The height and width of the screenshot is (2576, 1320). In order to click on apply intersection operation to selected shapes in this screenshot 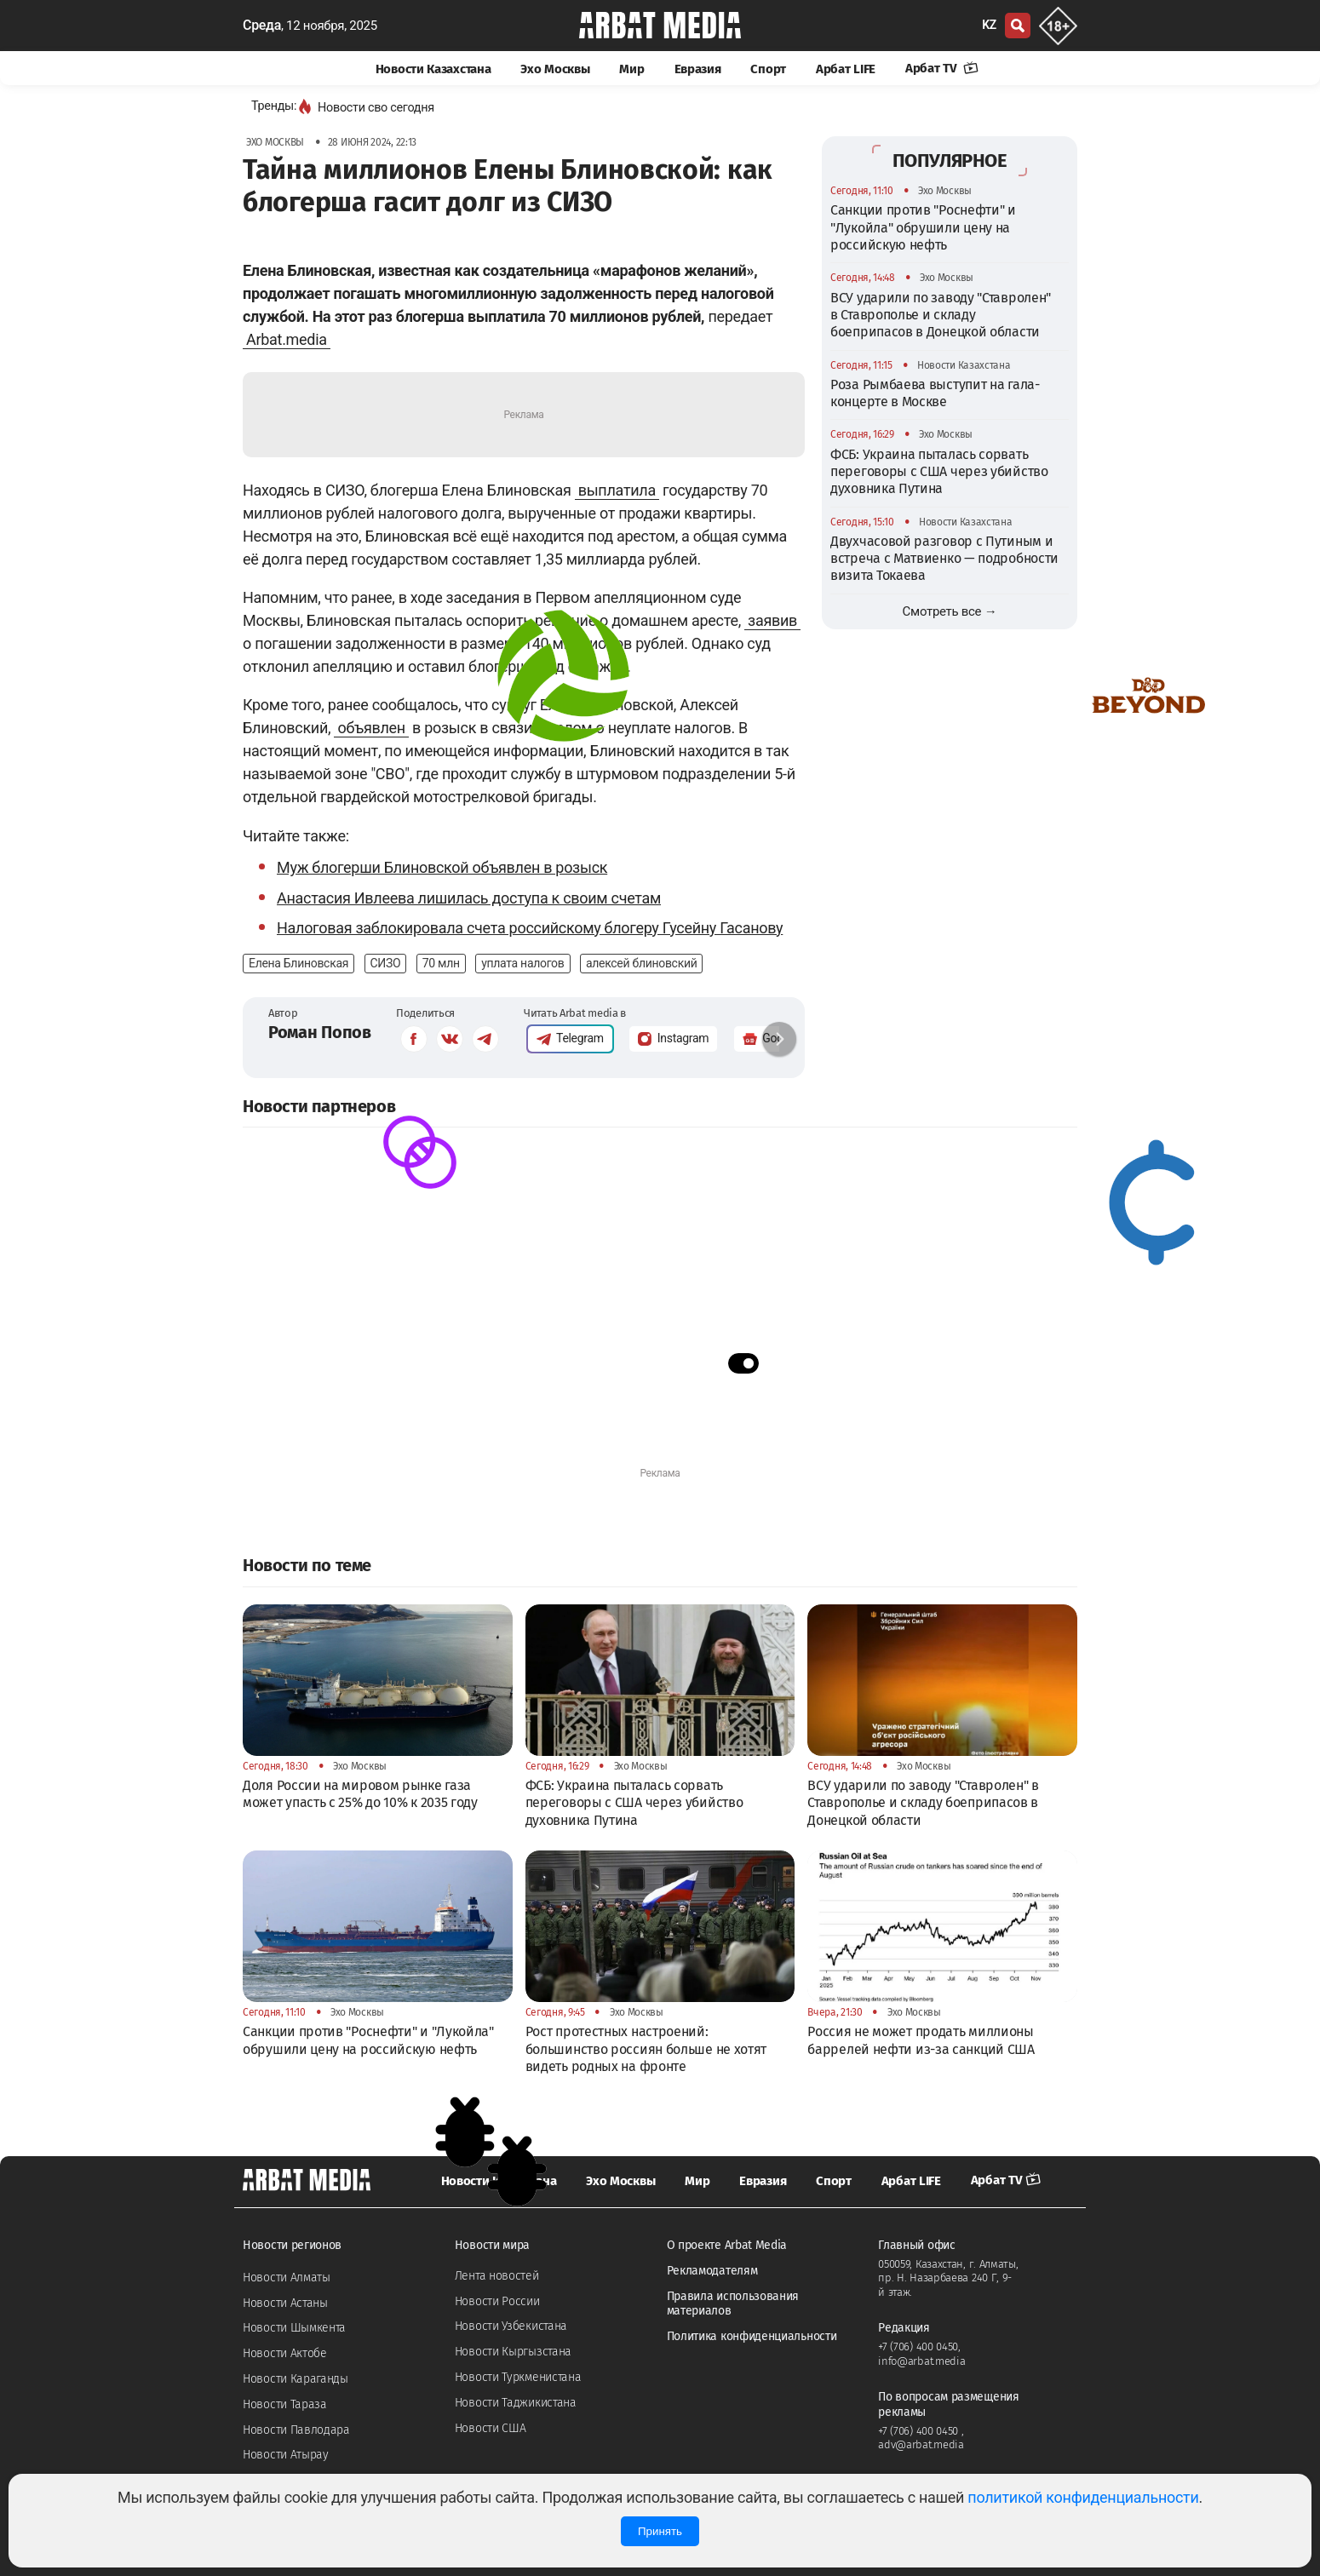, I will do `click(420, 1152)`.